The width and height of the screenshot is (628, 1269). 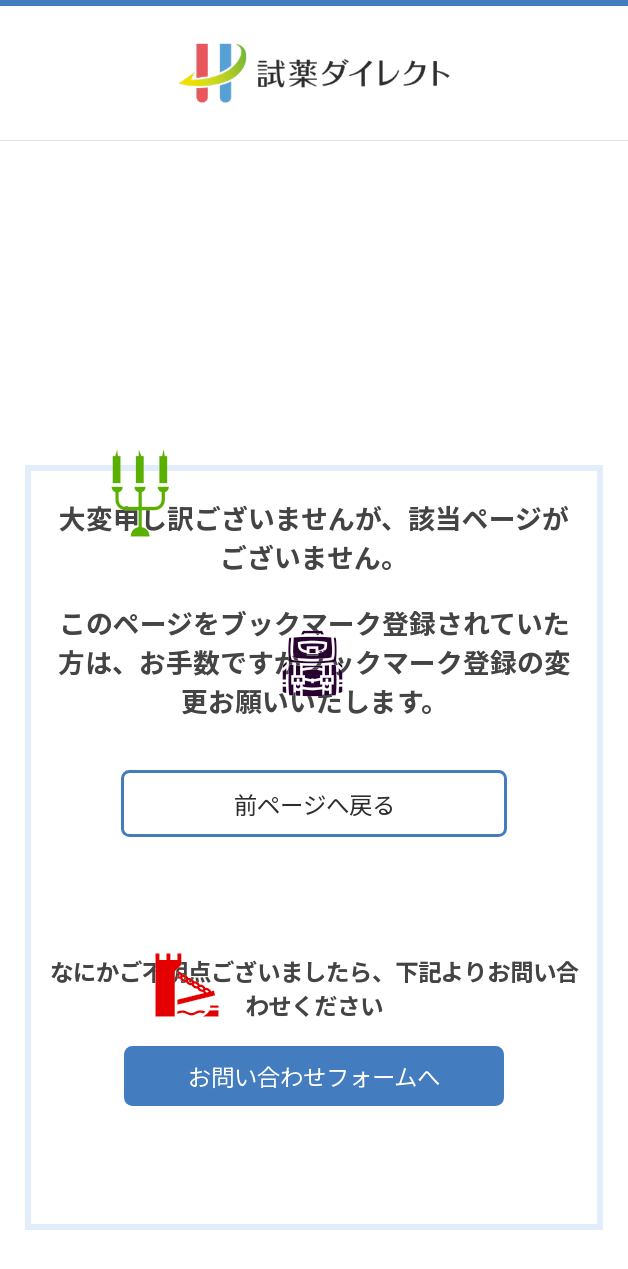 What do you see at coordinates (312, 663) in the screenshot?
I see `access your inventory or stored items` at bounding box center [312, 663].